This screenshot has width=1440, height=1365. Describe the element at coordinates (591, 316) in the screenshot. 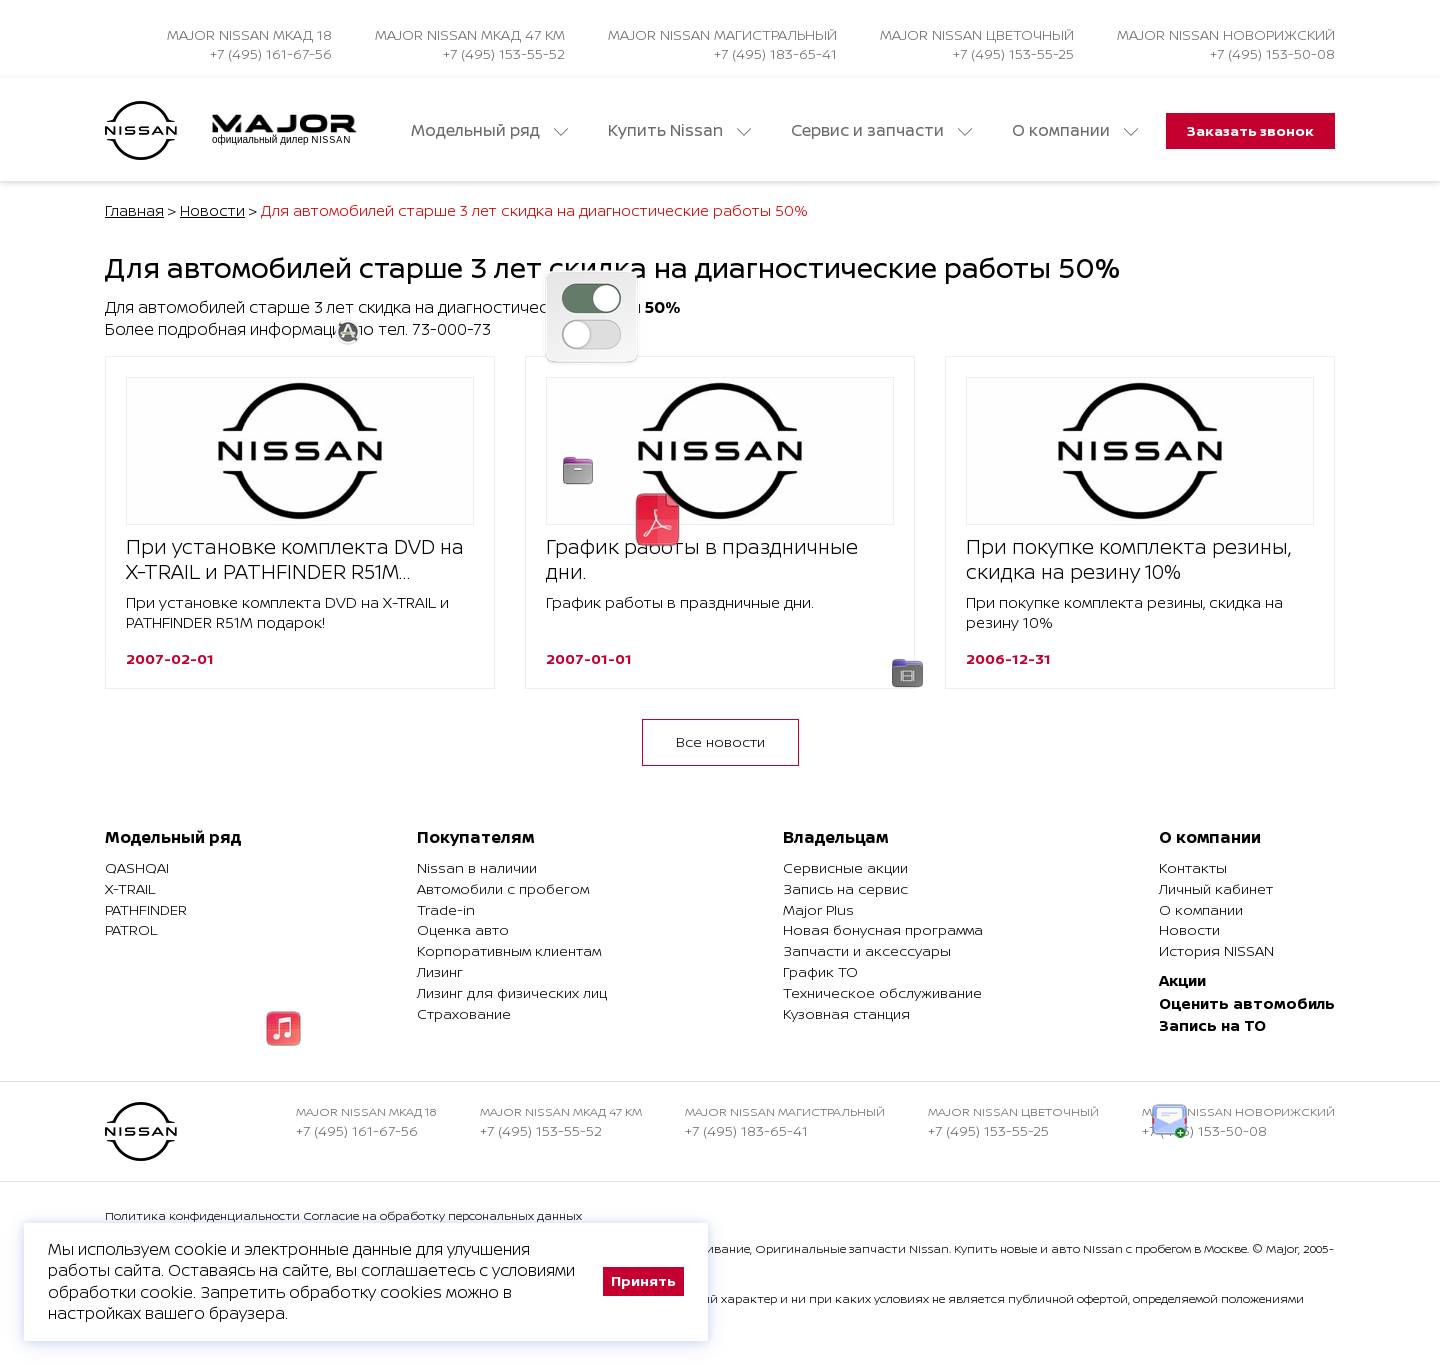

I see `open system tweaks or customization settings` at that location.